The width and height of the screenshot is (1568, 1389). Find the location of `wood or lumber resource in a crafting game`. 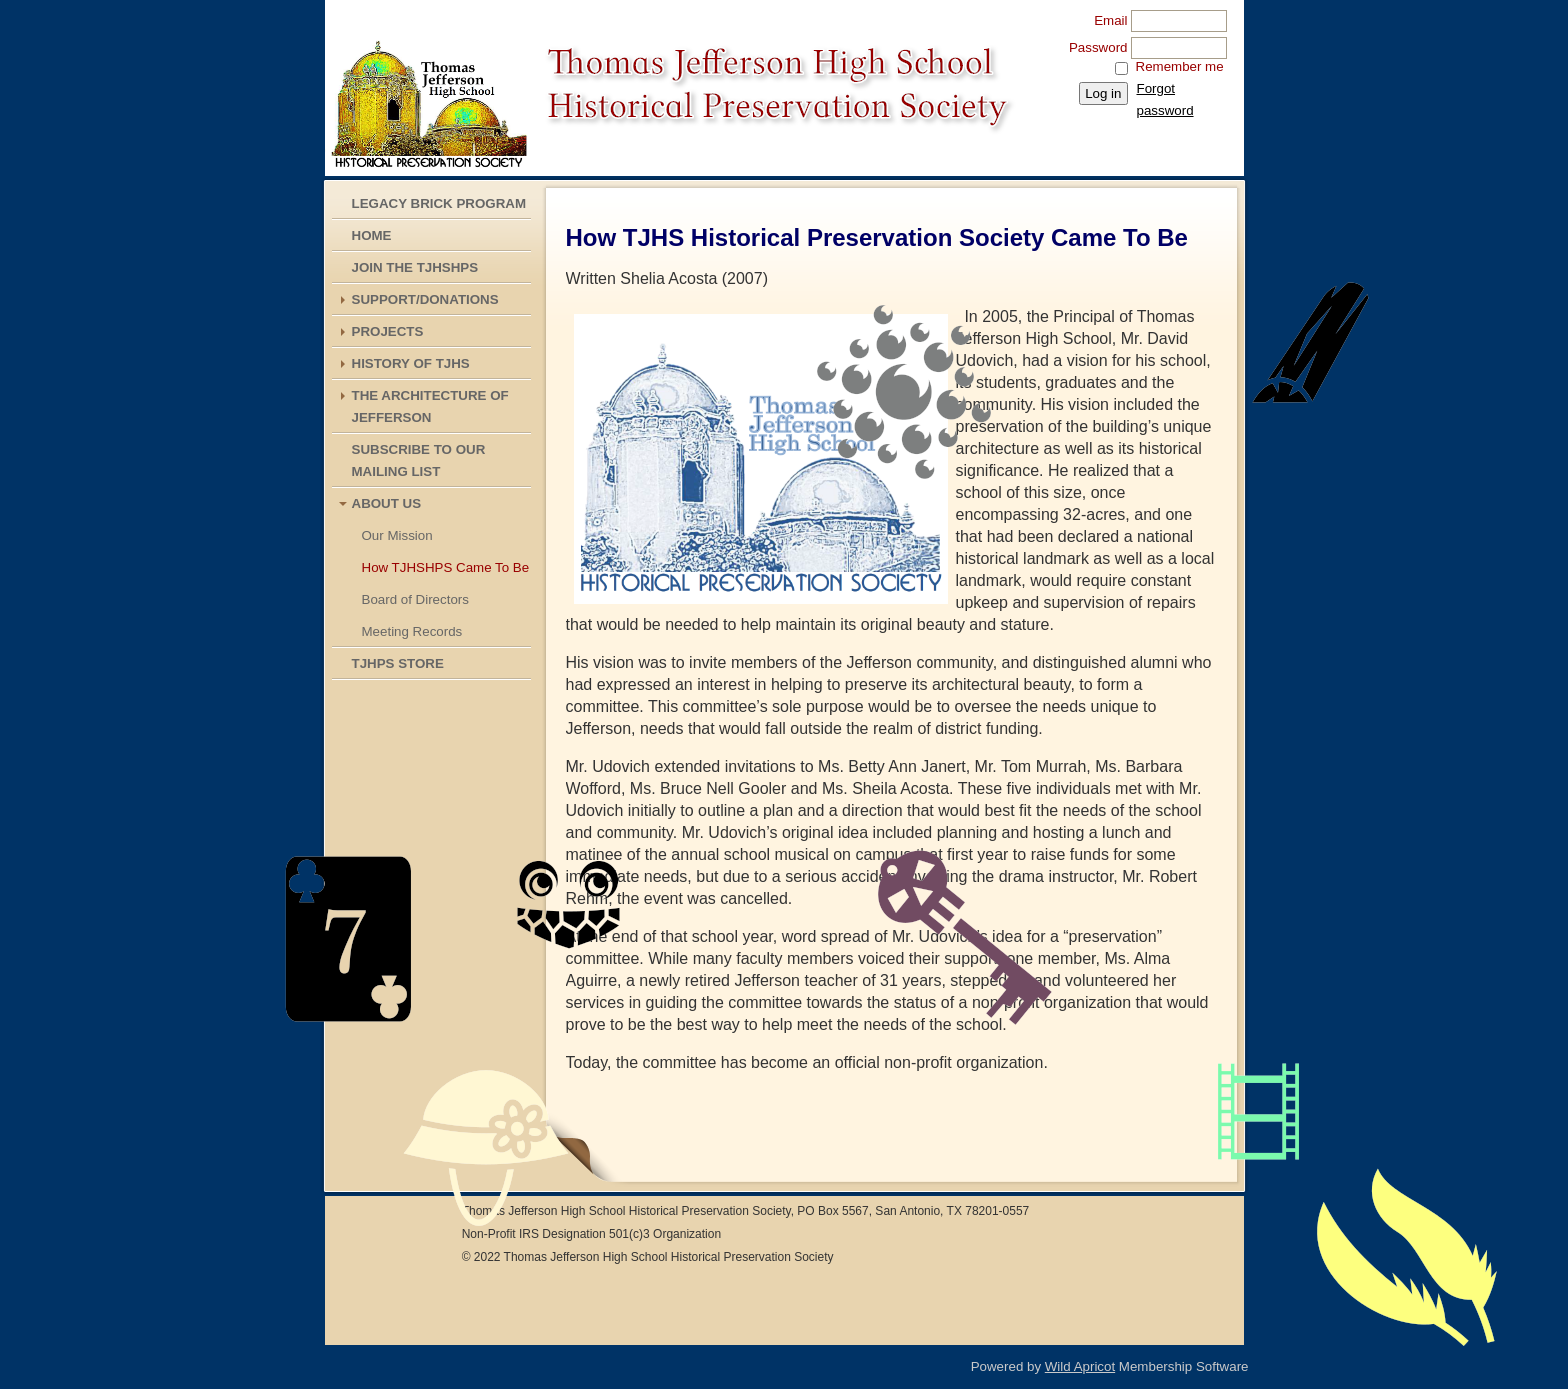

wood or lumber resource in a crafting game is located at coordinates (1310, 342).